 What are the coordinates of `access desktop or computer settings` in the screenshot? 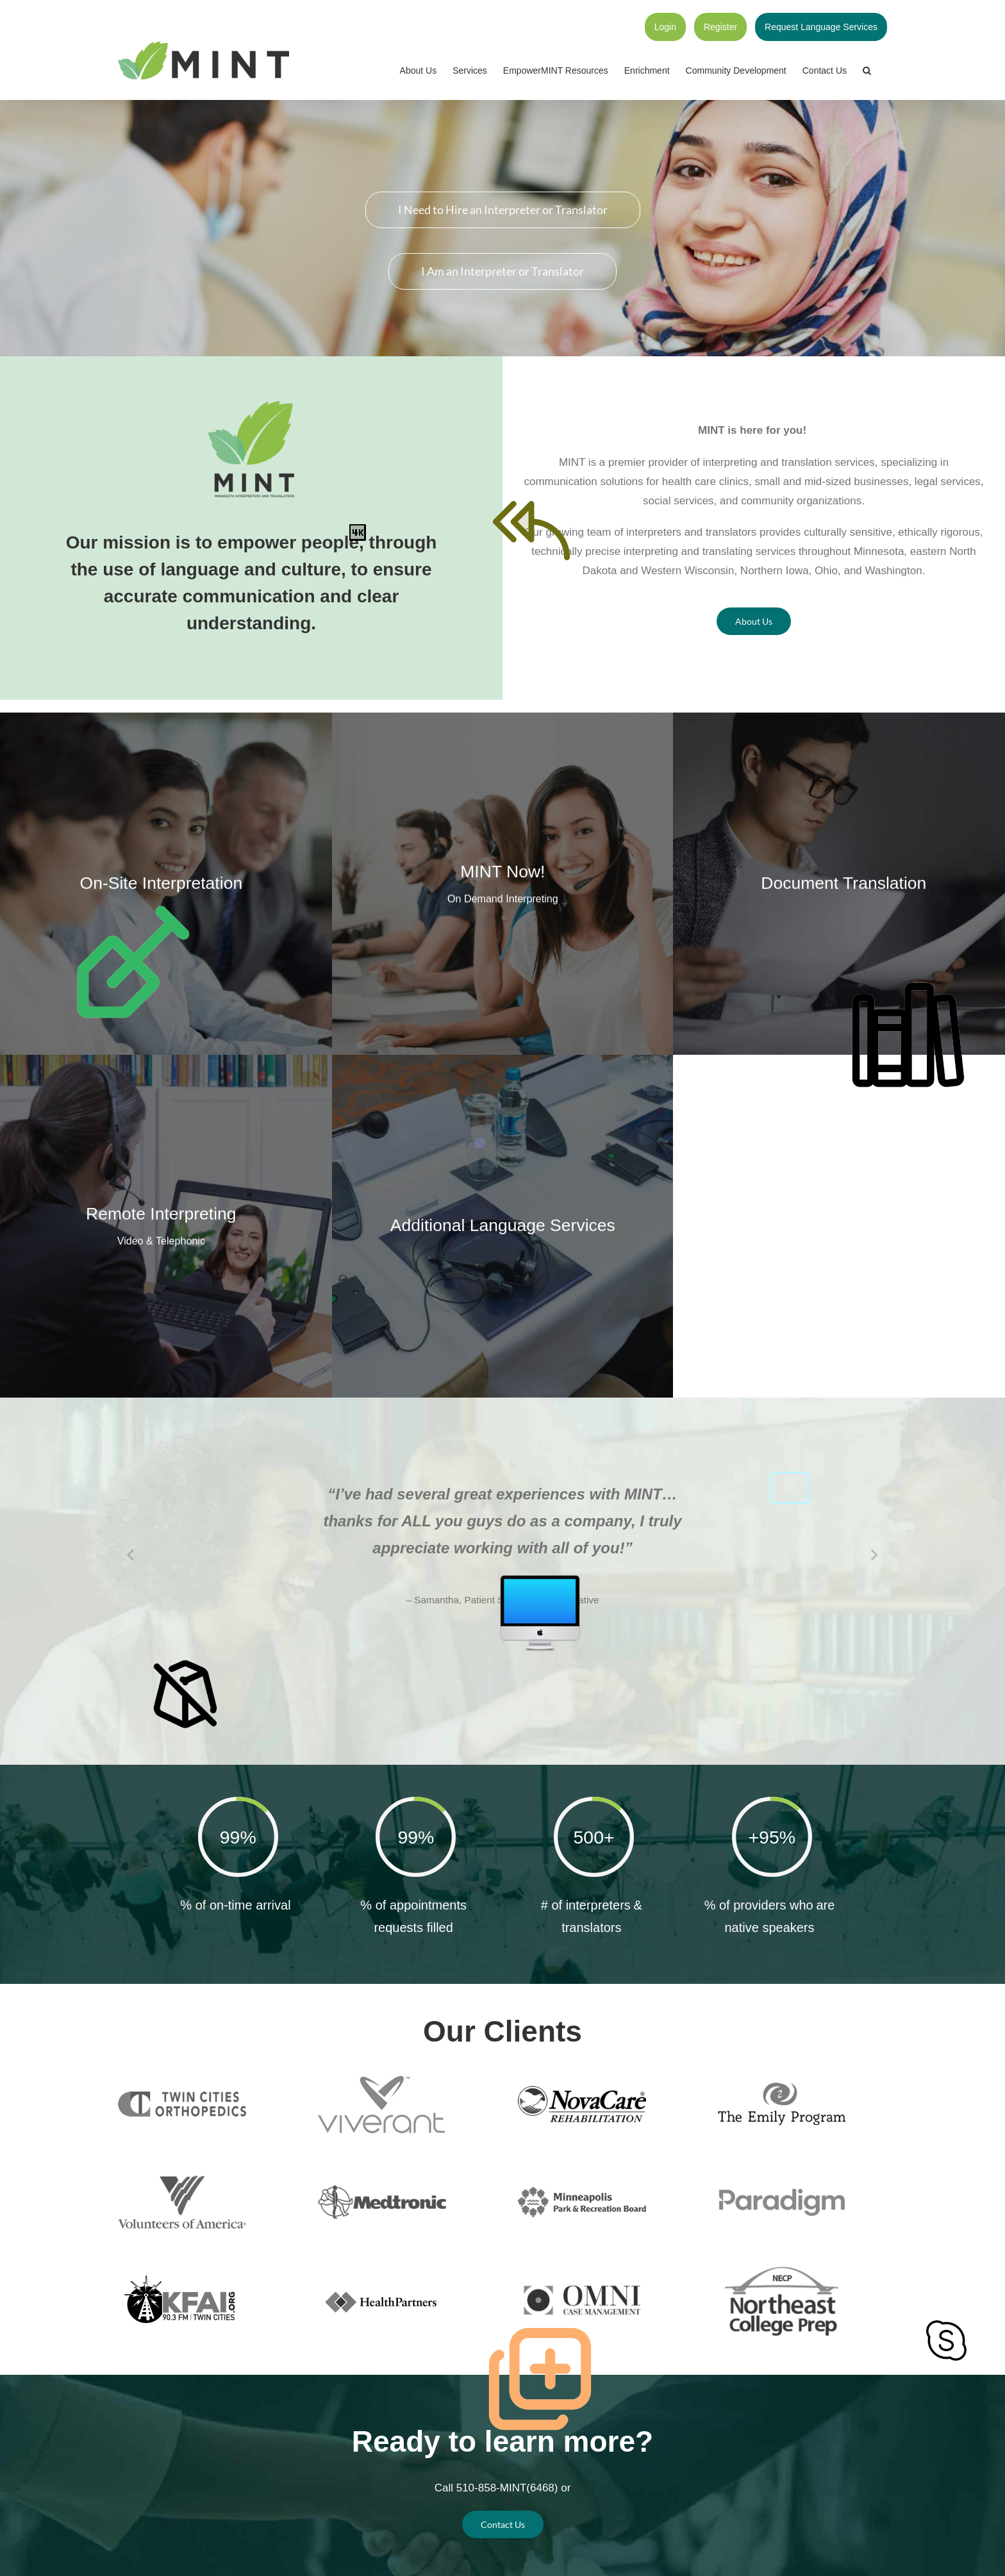 It's located at (540, 1613).